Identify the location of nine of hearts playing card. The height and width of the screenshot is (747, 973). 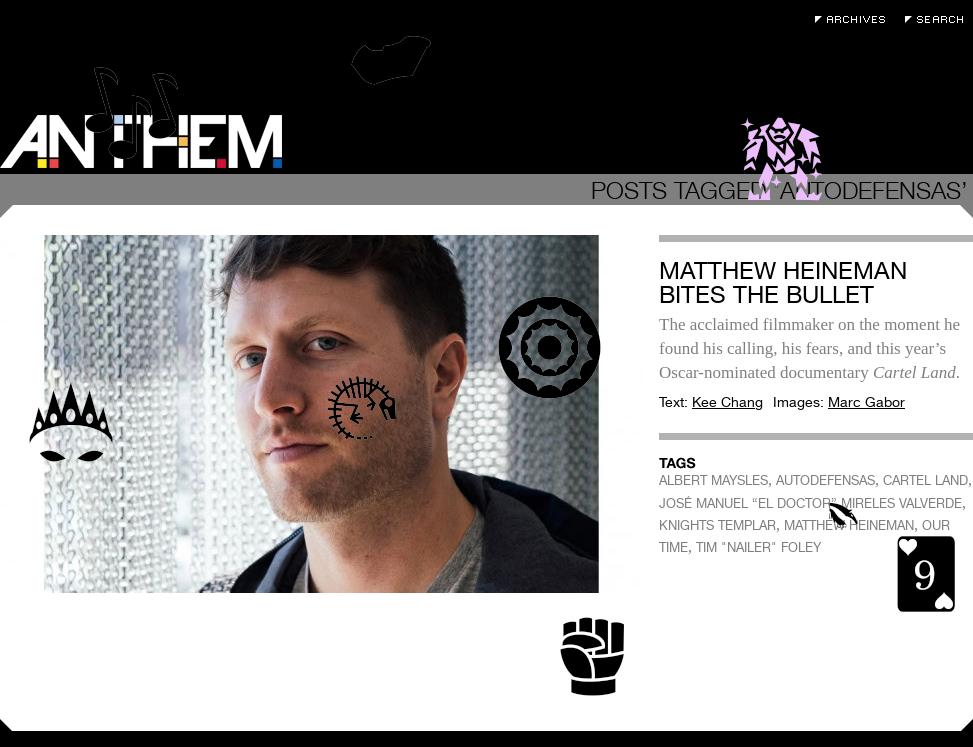
(926, 574).